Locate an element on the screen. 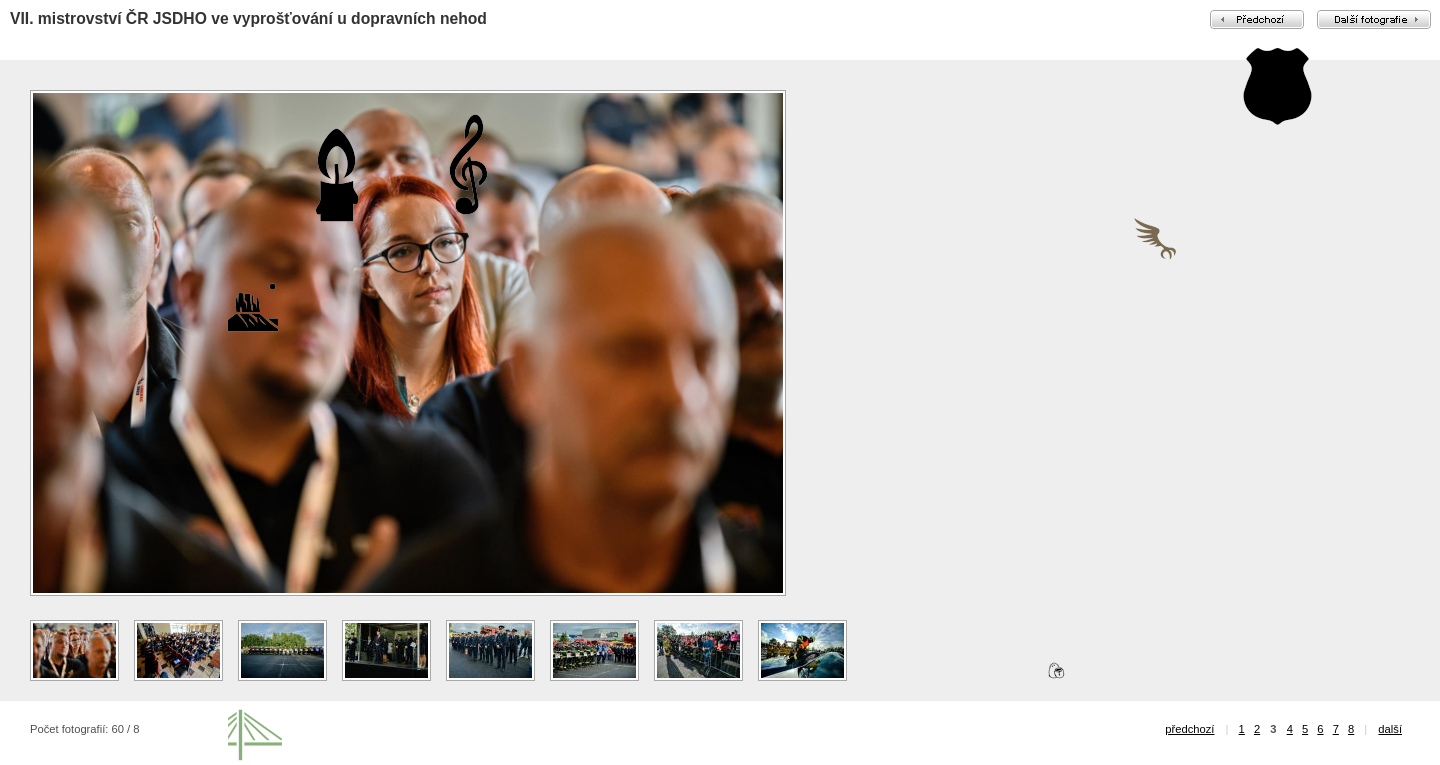  toggle ambient or night mode lighting is located at coordinates (336, 175).